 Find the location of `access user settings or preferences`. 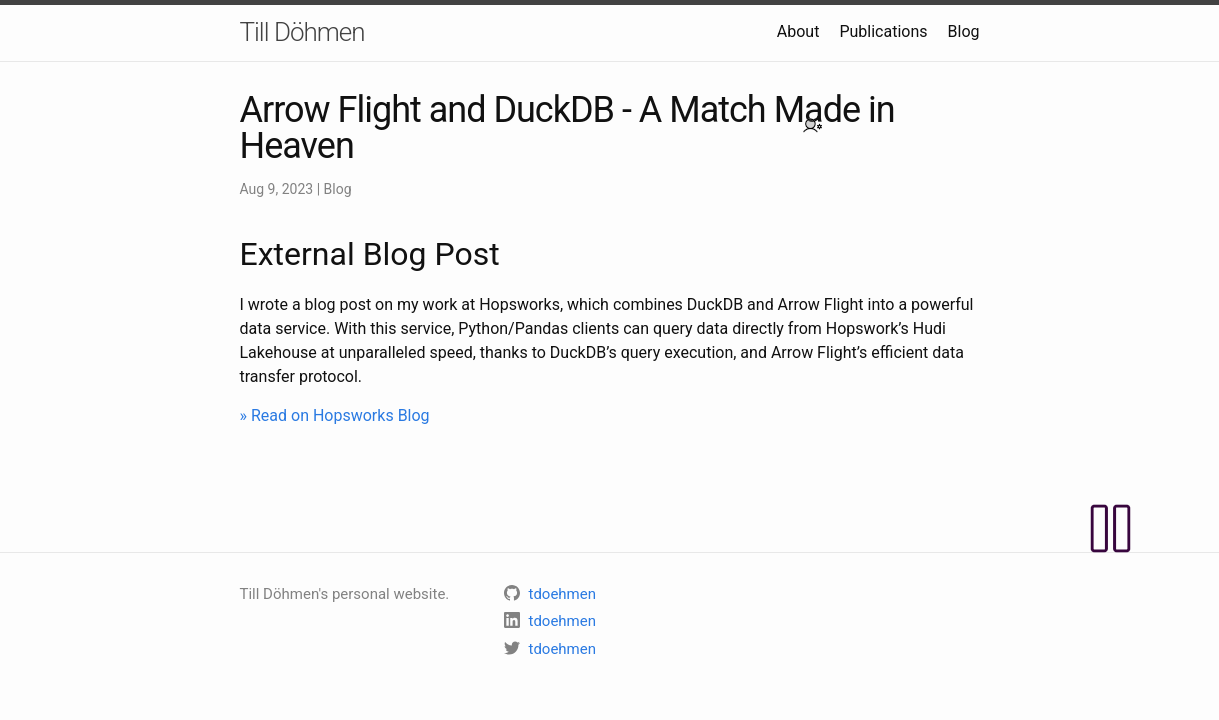

access user settings or preferences is located at coordinates (812, 126).